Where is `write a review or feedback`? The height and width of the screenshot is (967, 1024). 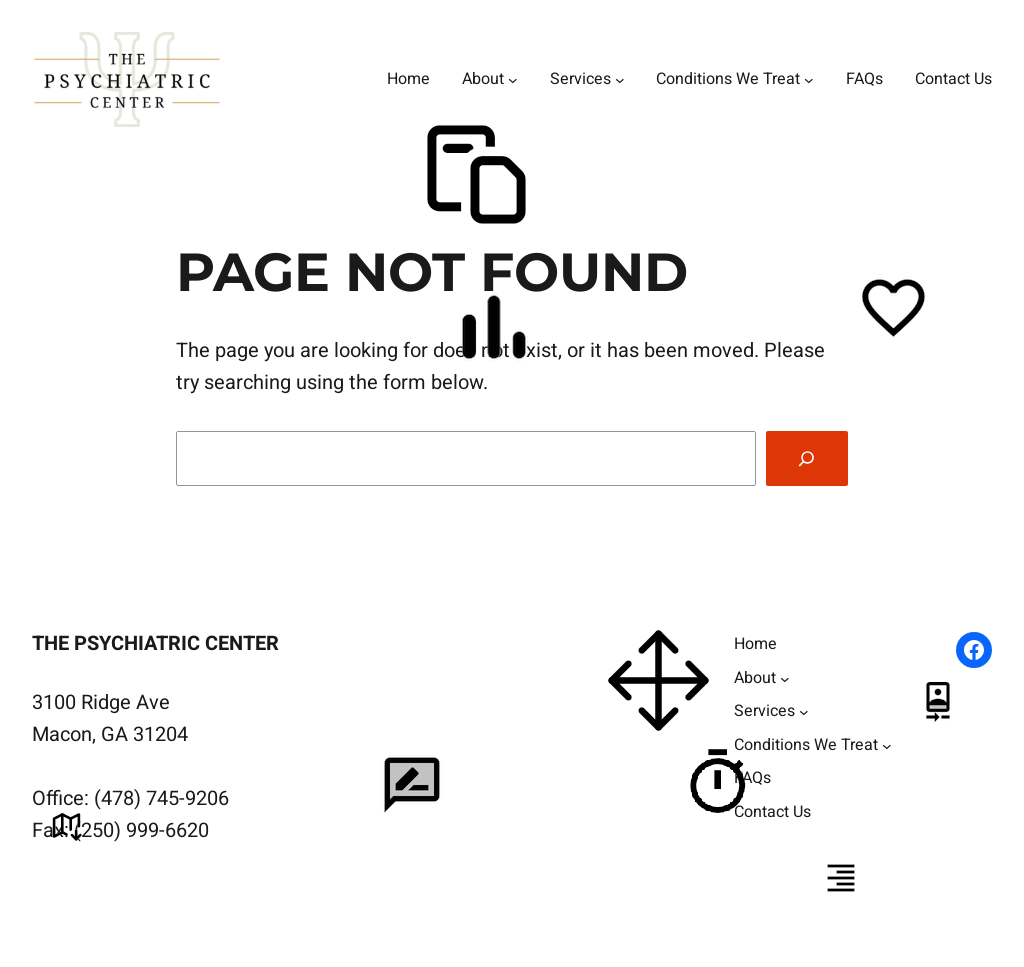
write a review or feedback is located at coordinates (412, 785).